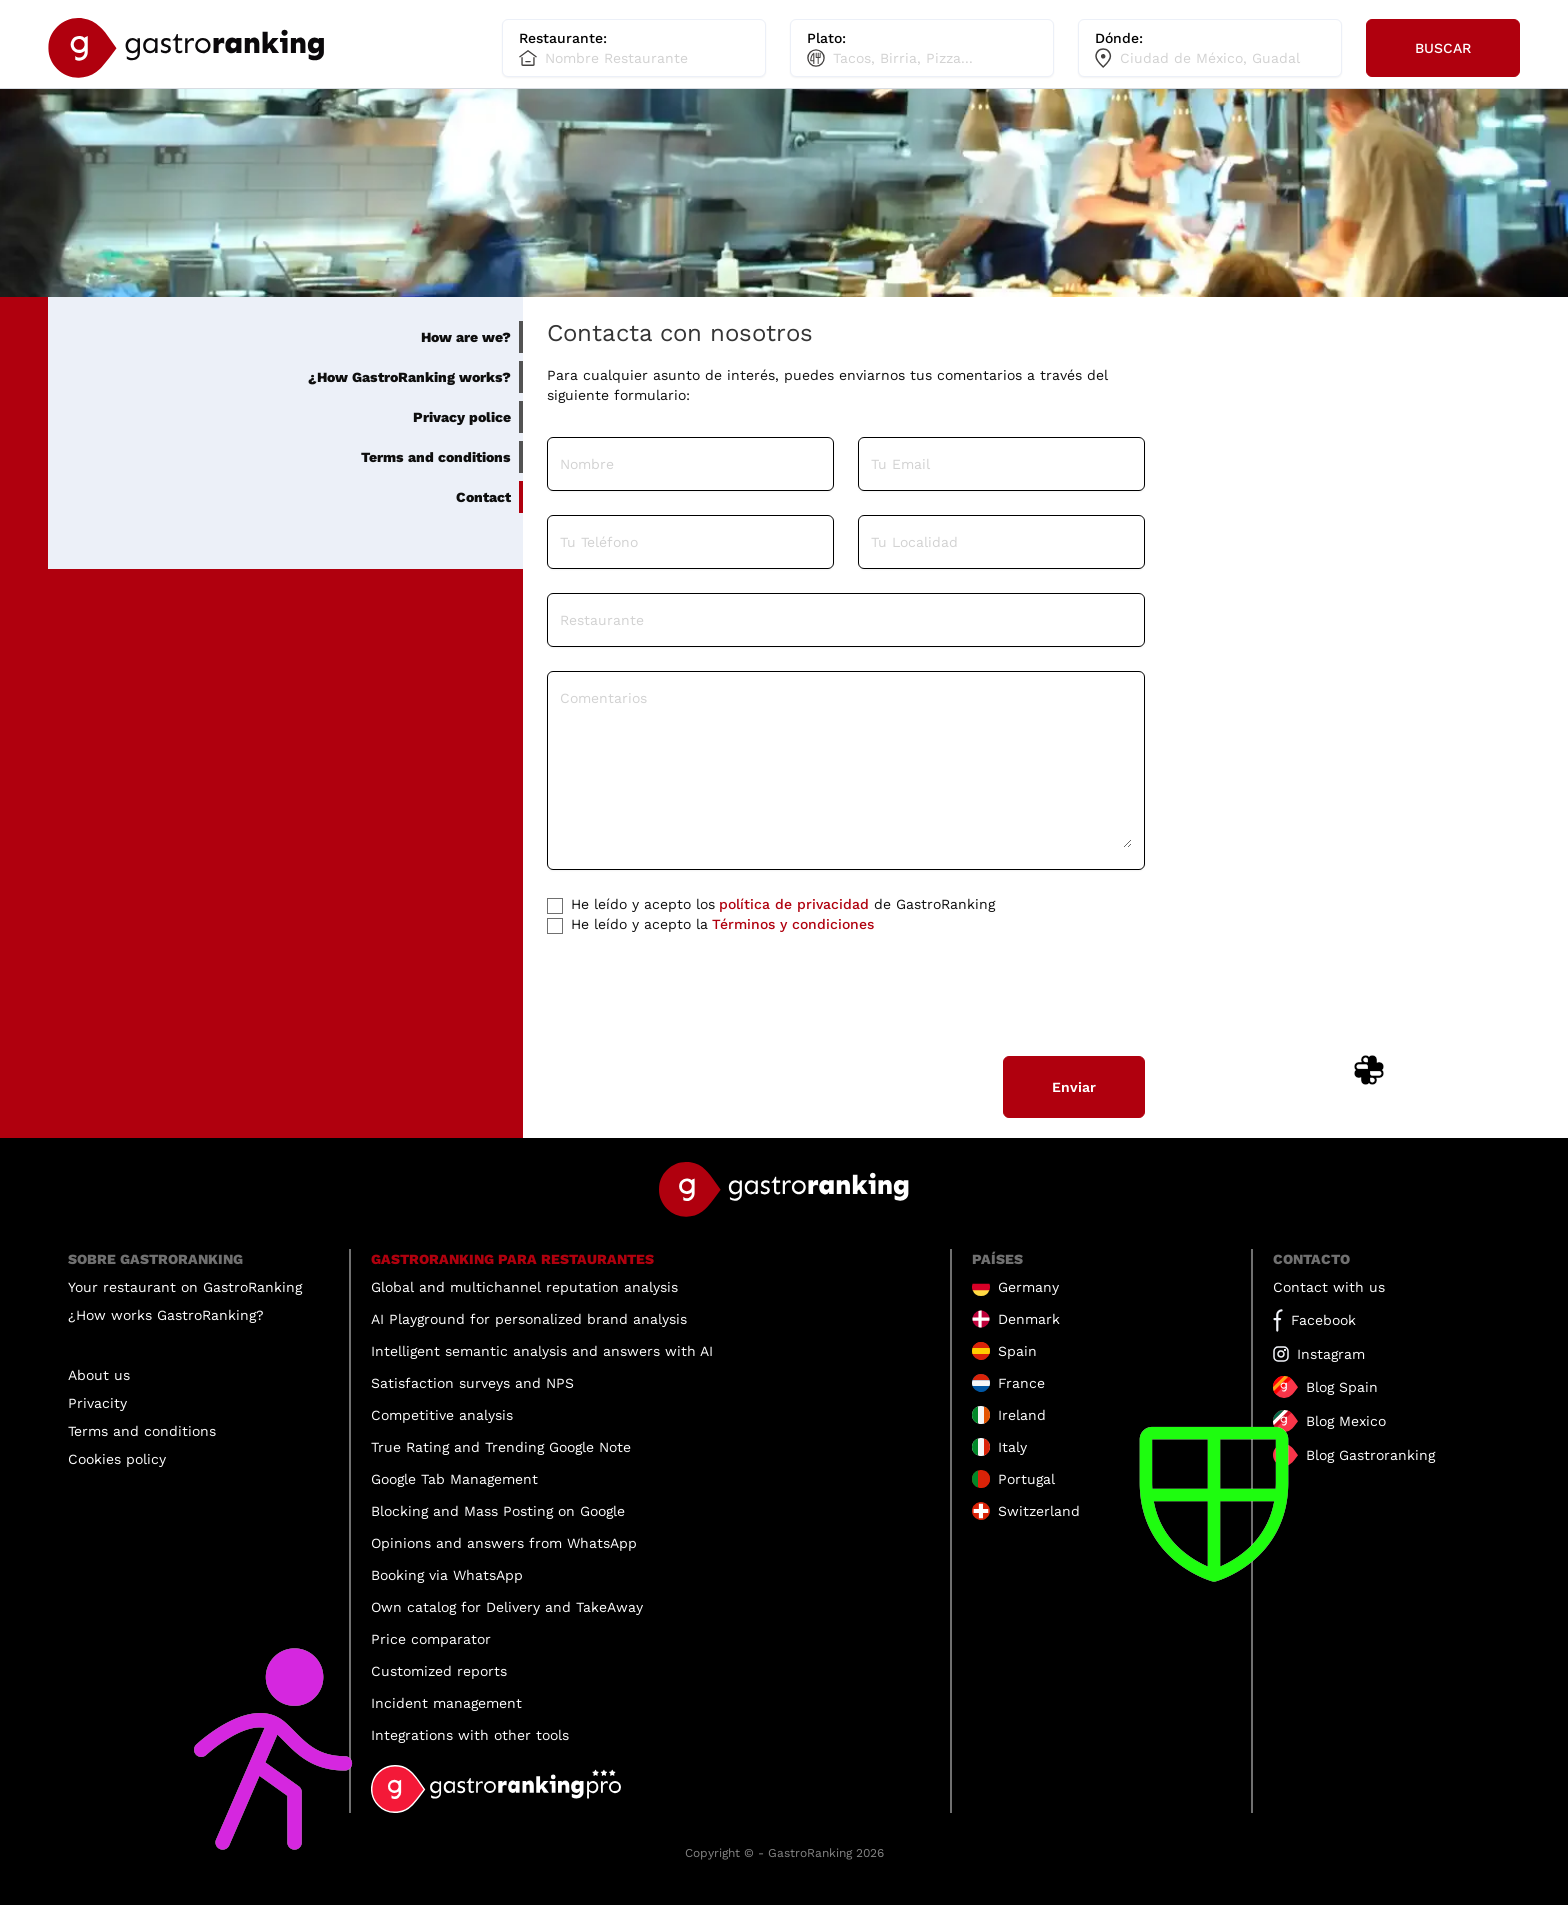 This screenshot has width=1568, height=1905. I want to click on view security or protection settings, so click(1214, 1495).